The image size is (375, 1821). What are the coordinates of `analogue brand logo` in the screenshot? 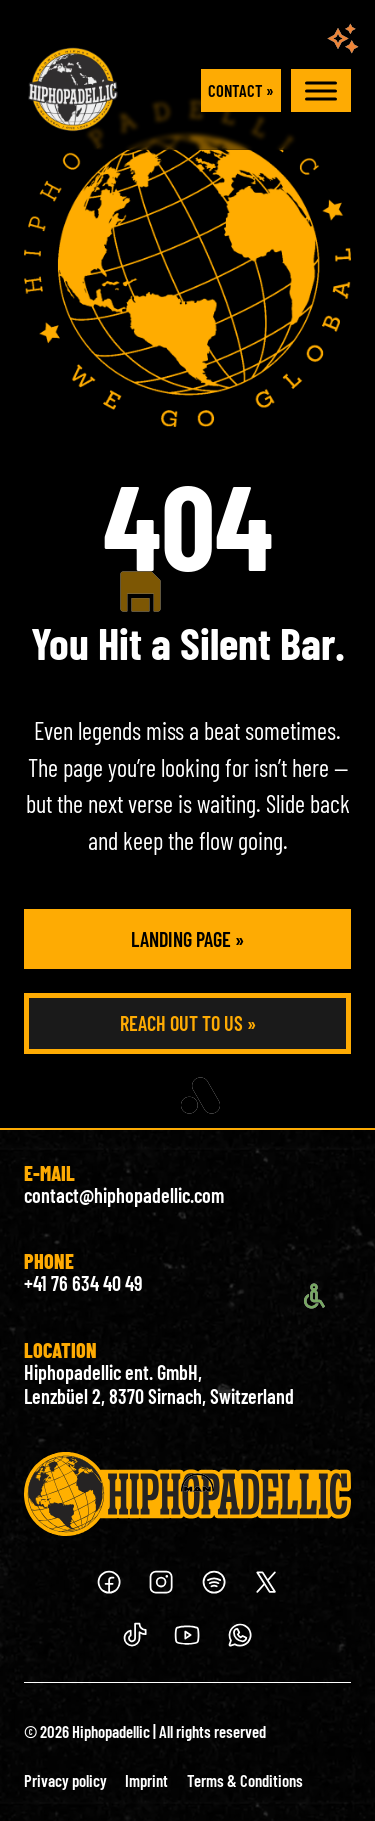 It's located at (200, 1095).